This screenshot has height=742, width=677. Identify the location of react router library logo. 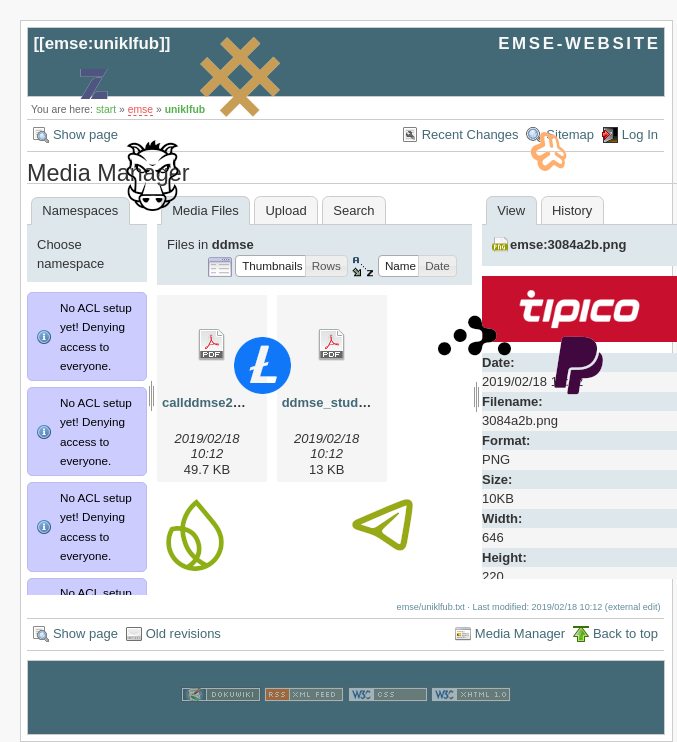
(474, 335).